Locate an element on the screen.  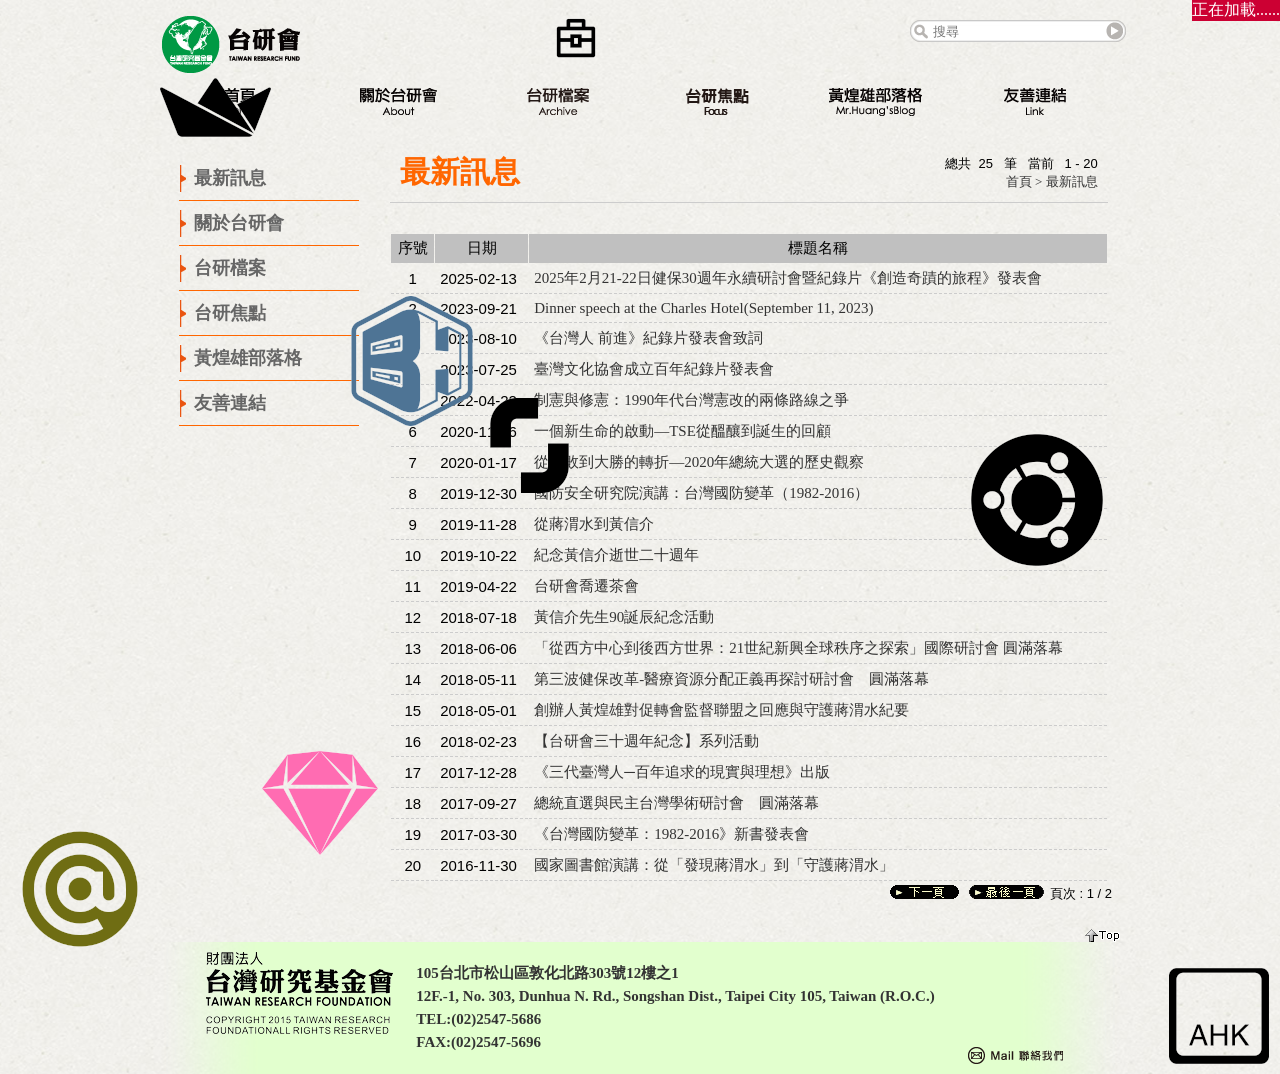
visit bisecthosting website is located at coordinates (412, 361).